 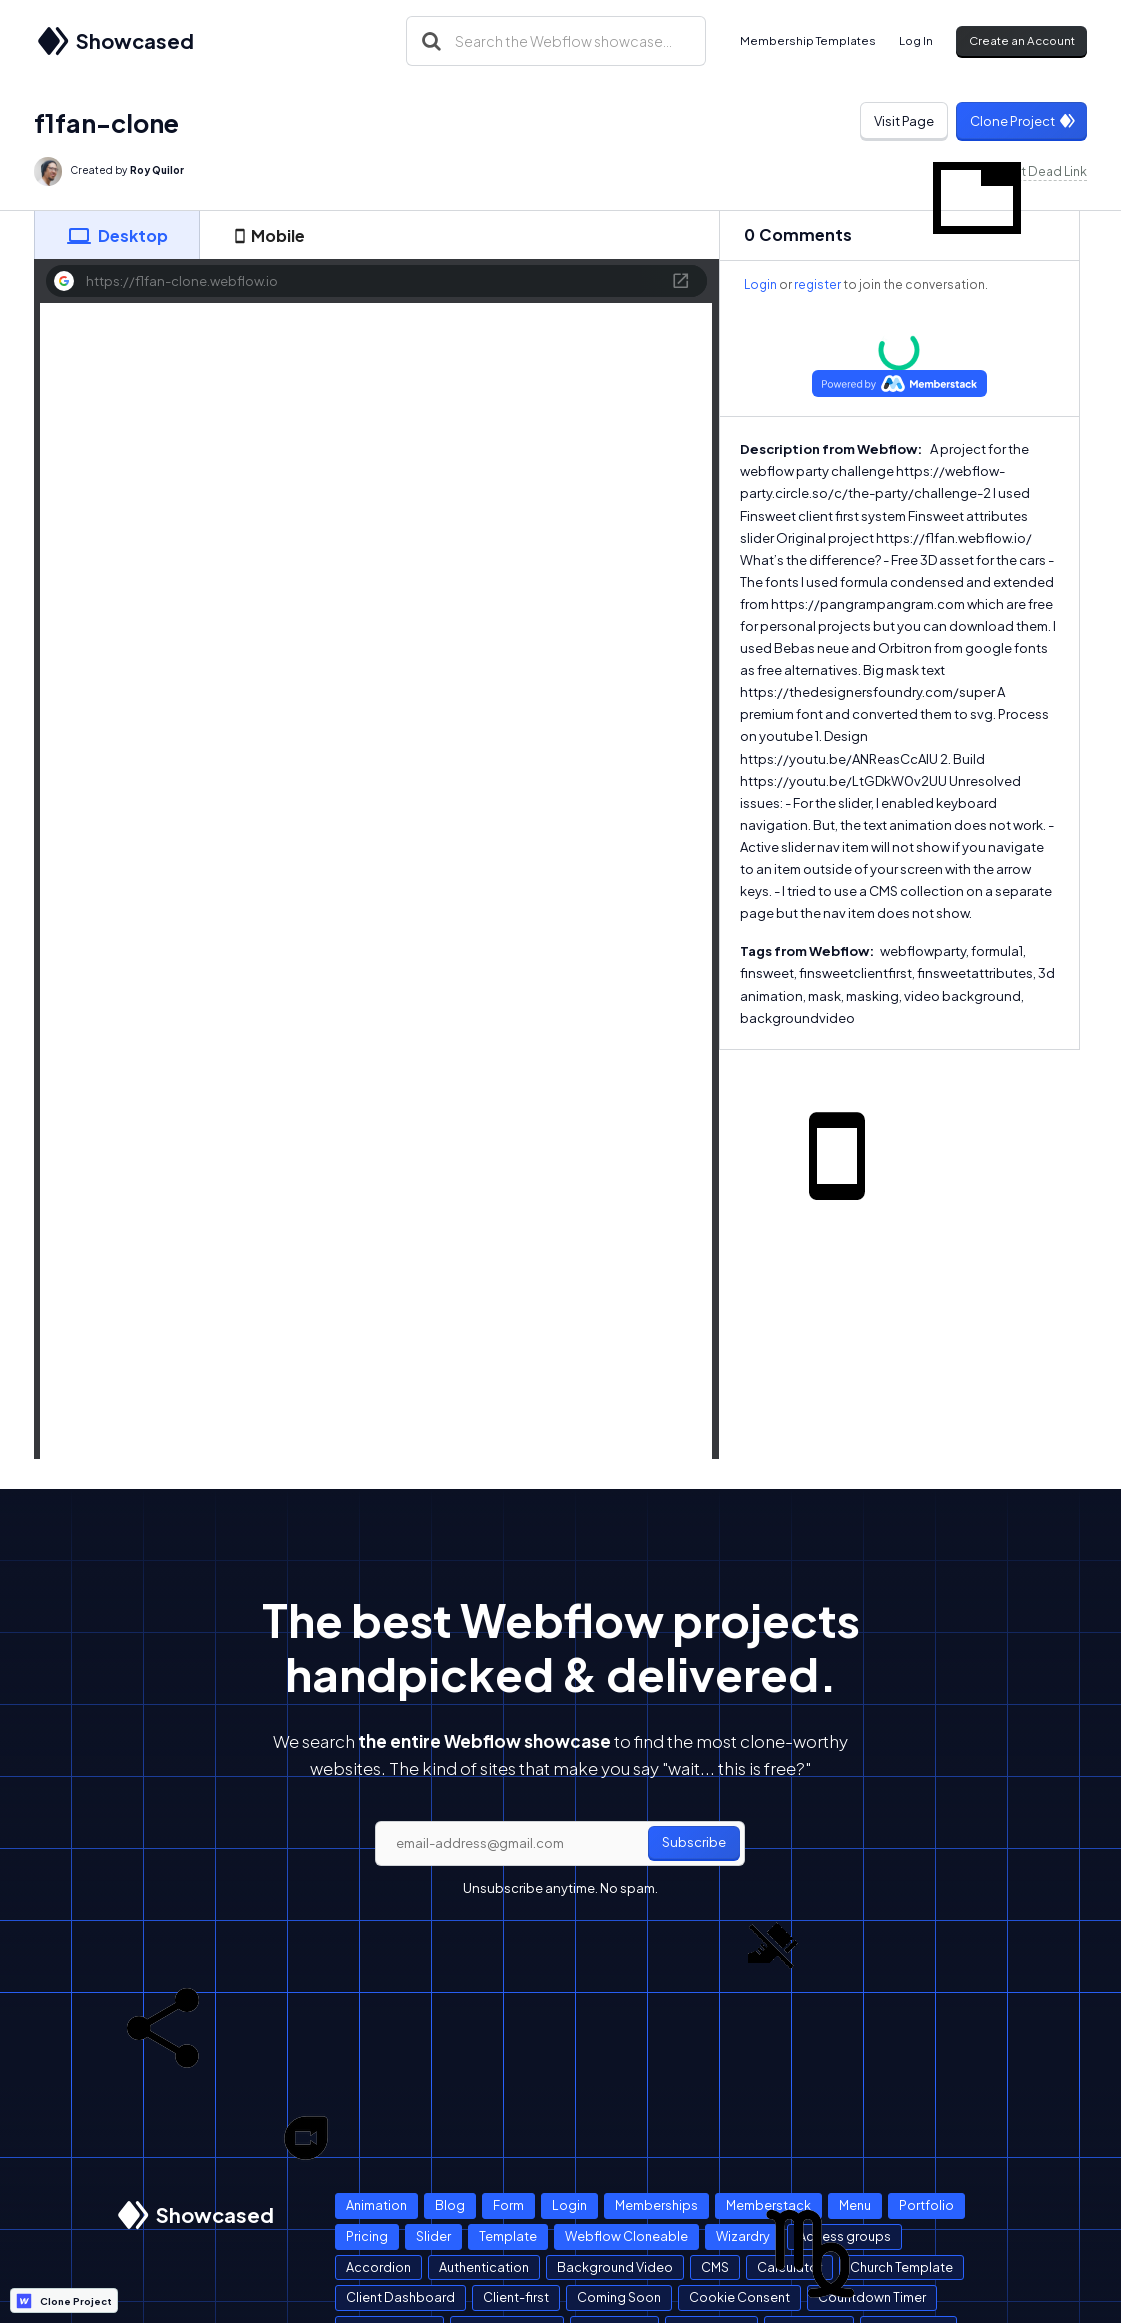 What do you see at coordinates (977, 198) in the screenshot?
I see `open a new browser tab` at bounding box center [977, 198].